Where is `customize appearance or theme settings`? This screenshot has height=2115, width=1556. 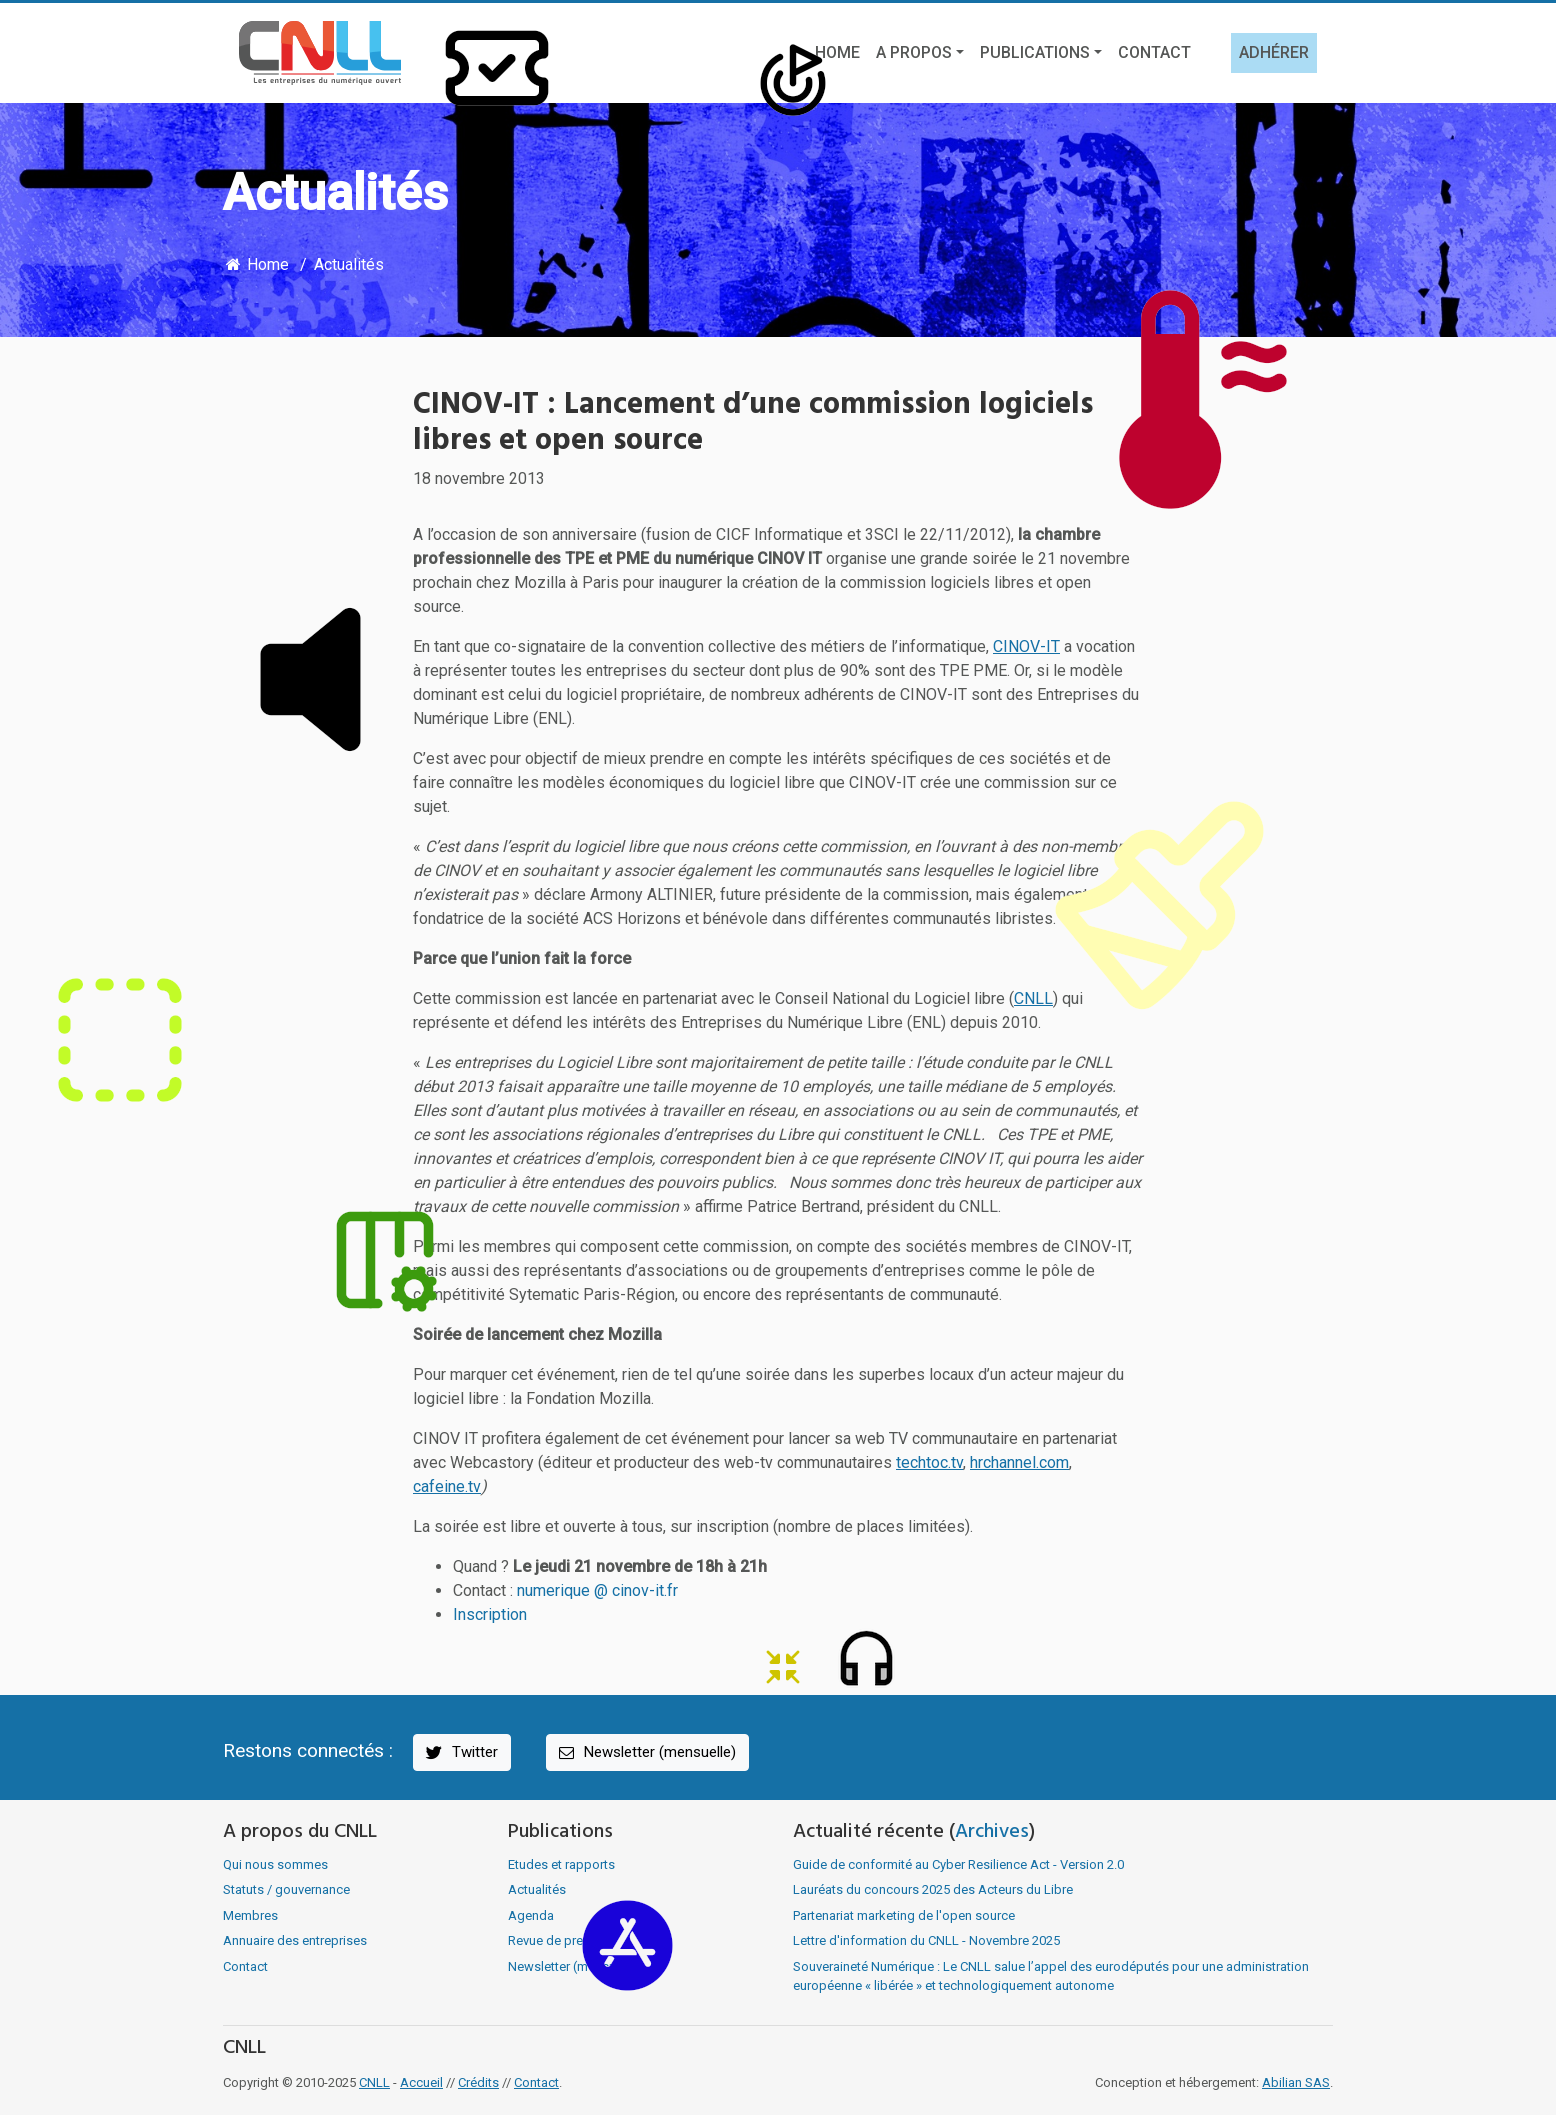
customize appearance or theme settings is located at coordinates (1159, 905).